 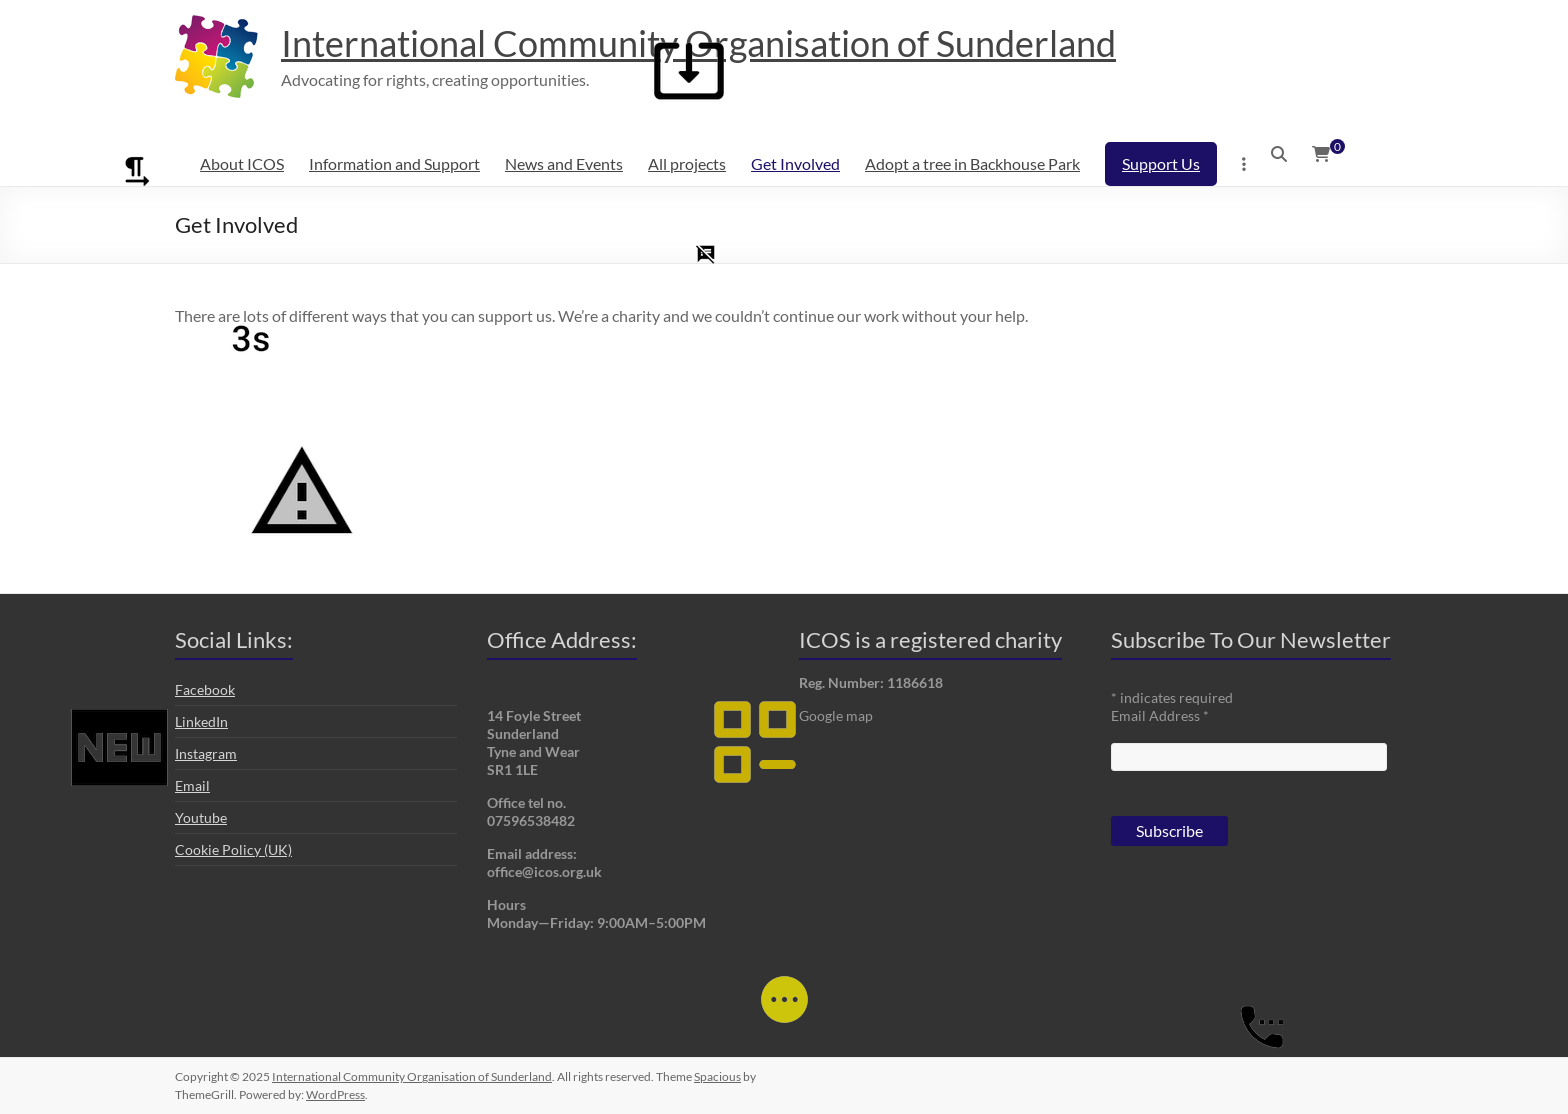 I want to click on mute or disable speaker notes, so click(x=706, y=254).